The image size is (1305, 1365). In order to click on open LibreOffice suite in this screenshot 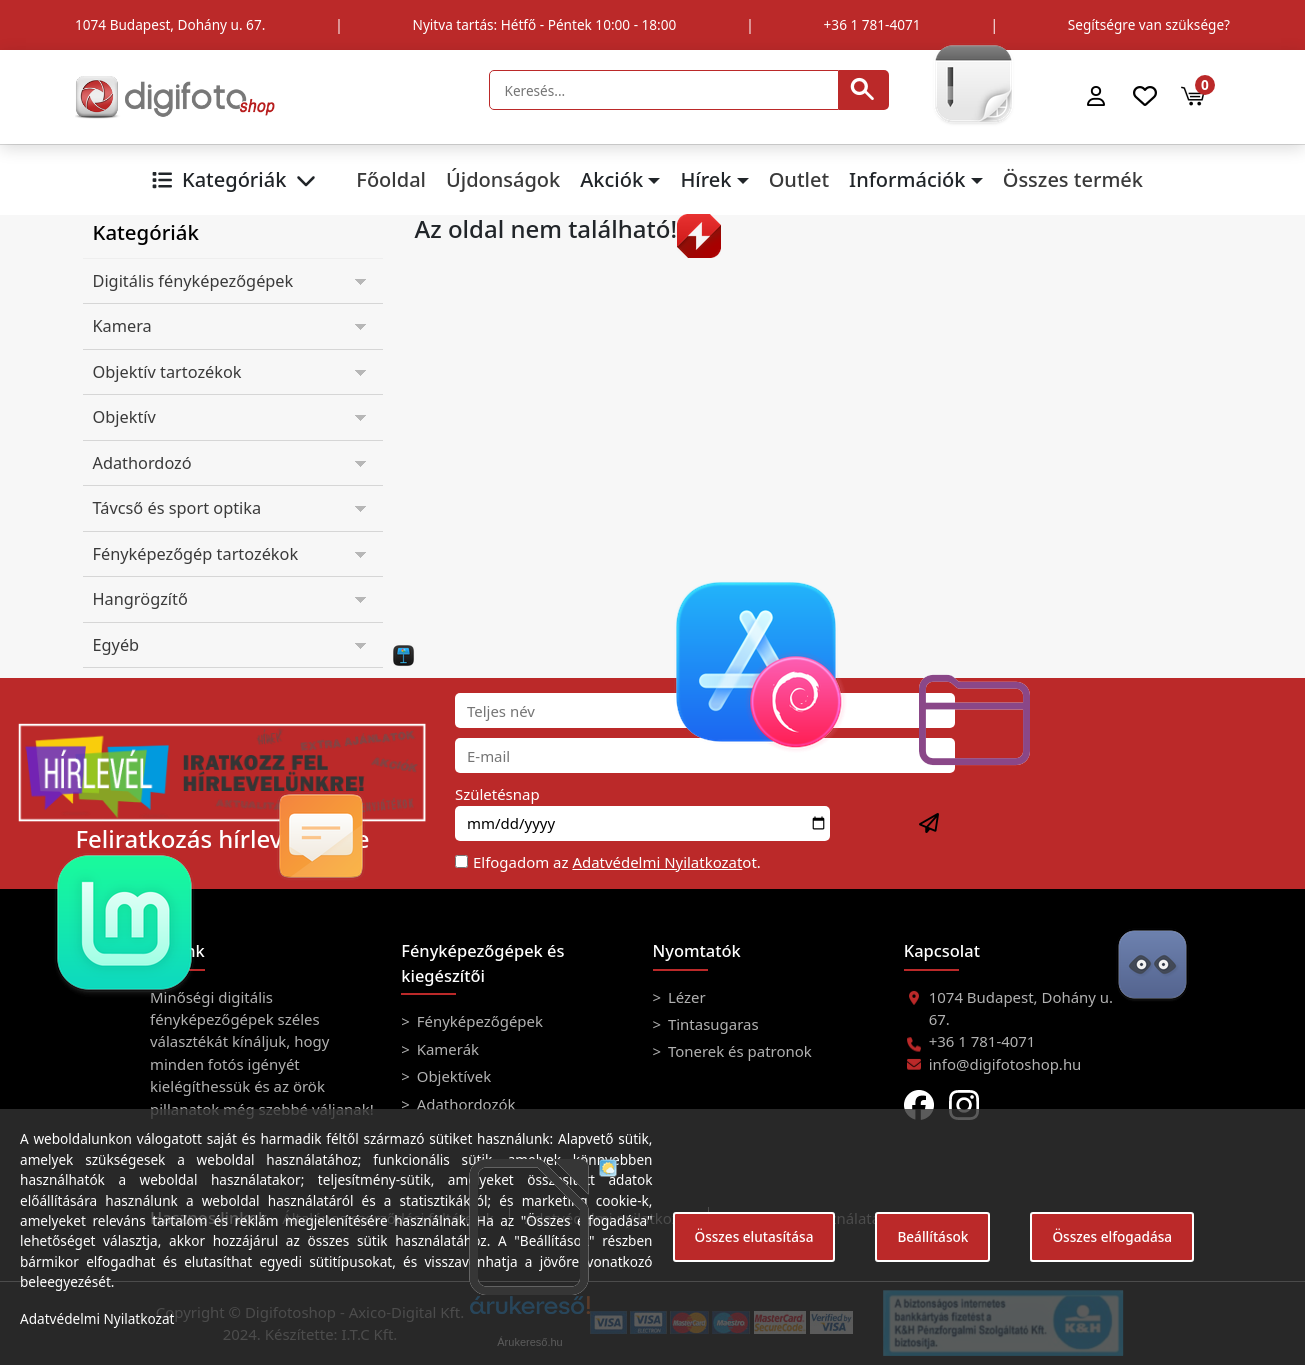, I will do `click(529, 1227)`.